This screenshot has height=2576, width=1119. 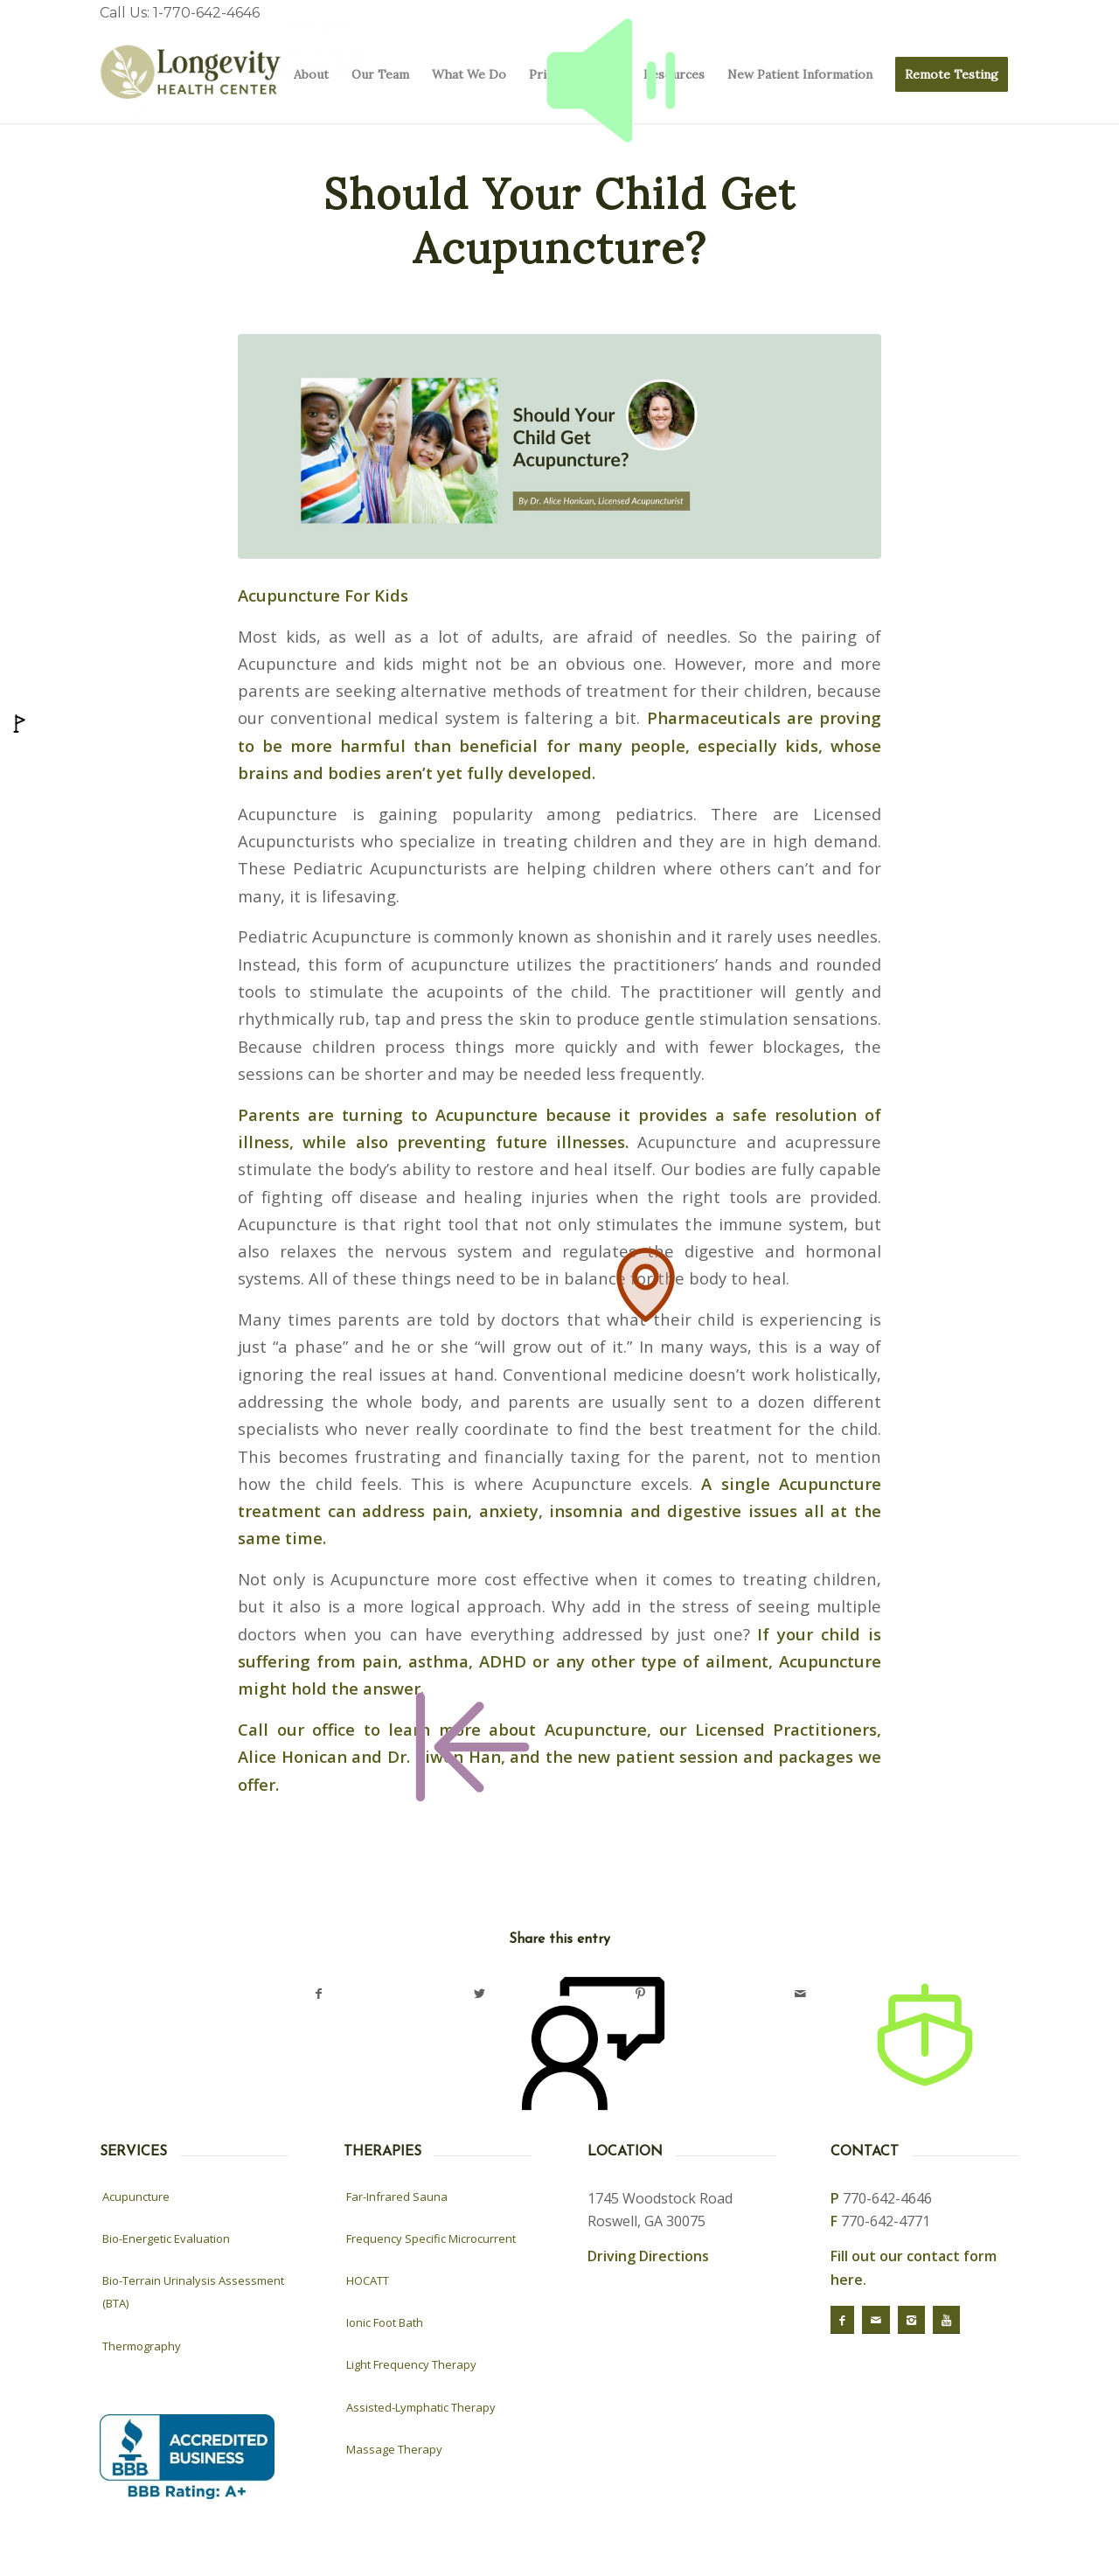 What do you see at coordinates (17, 723) in the screenshot?
I see `flag or mark an item for follow-up` at bounding box center [17, 723].